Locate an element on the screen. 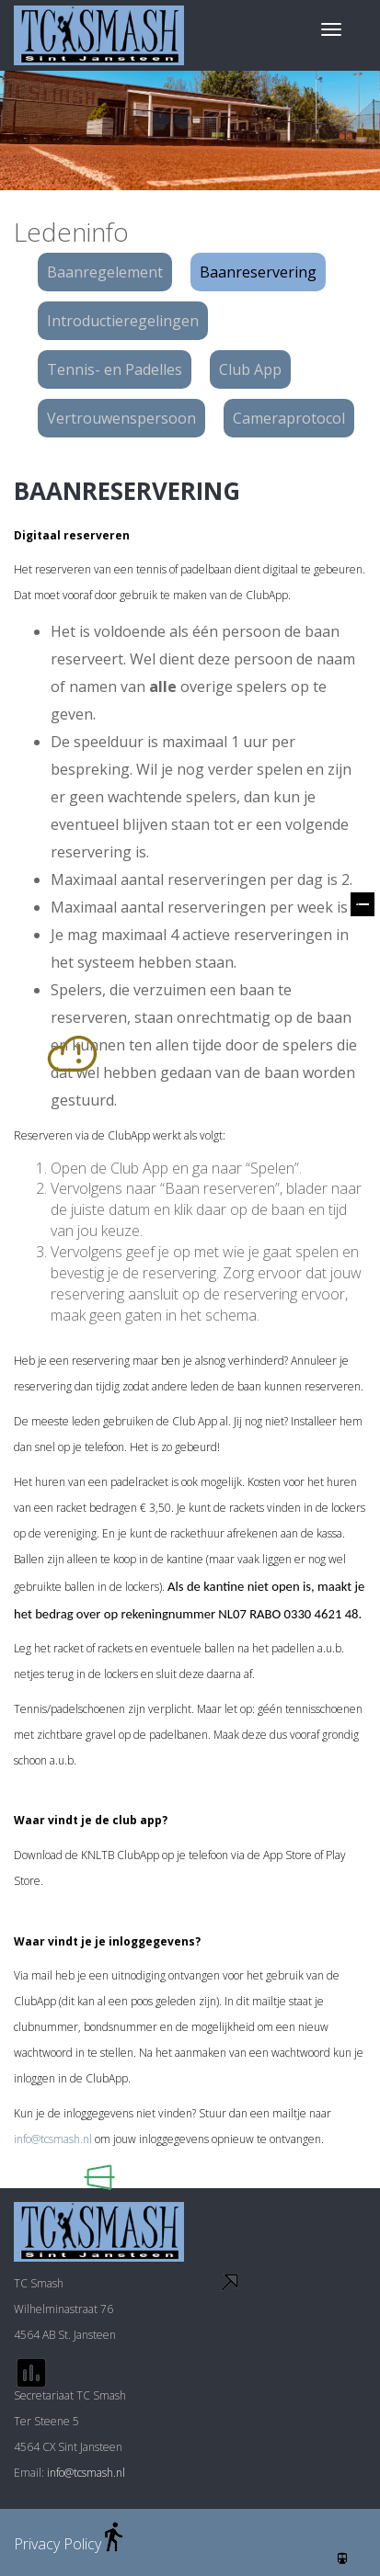 This screenshot has width=380, height=2576. cloud storage warning or sync issue is located at coordinates (72, 1053).